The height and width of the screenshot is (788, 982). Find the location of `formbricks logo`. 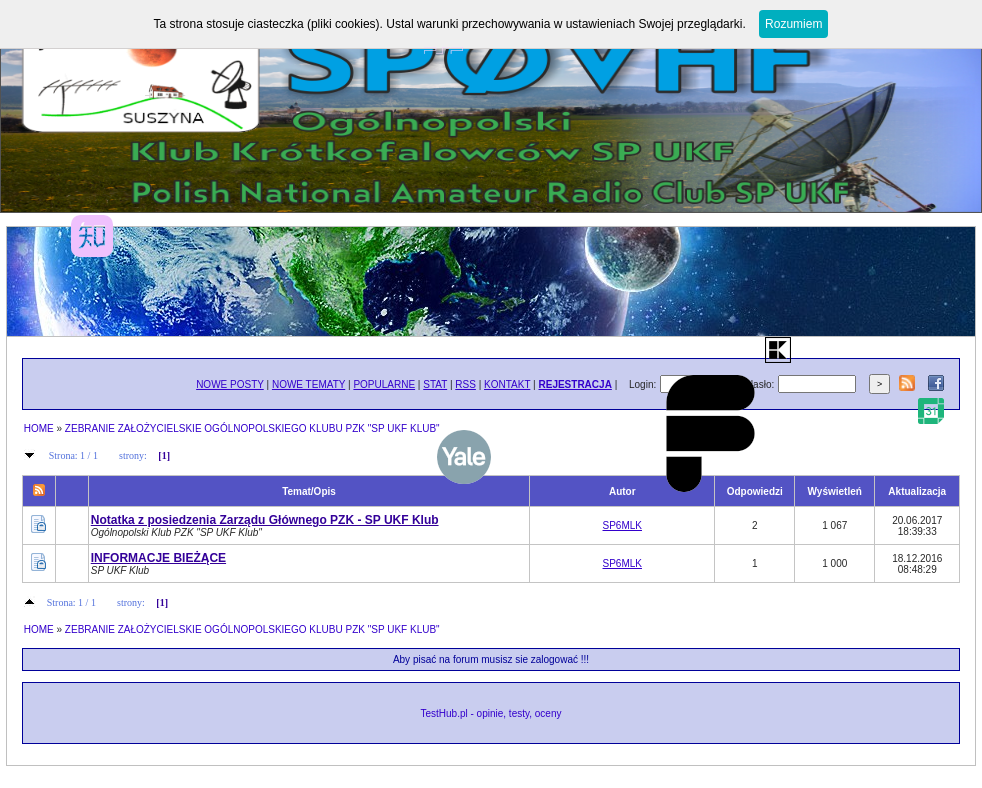

formbricks logo is located at coordinates (710, 433).